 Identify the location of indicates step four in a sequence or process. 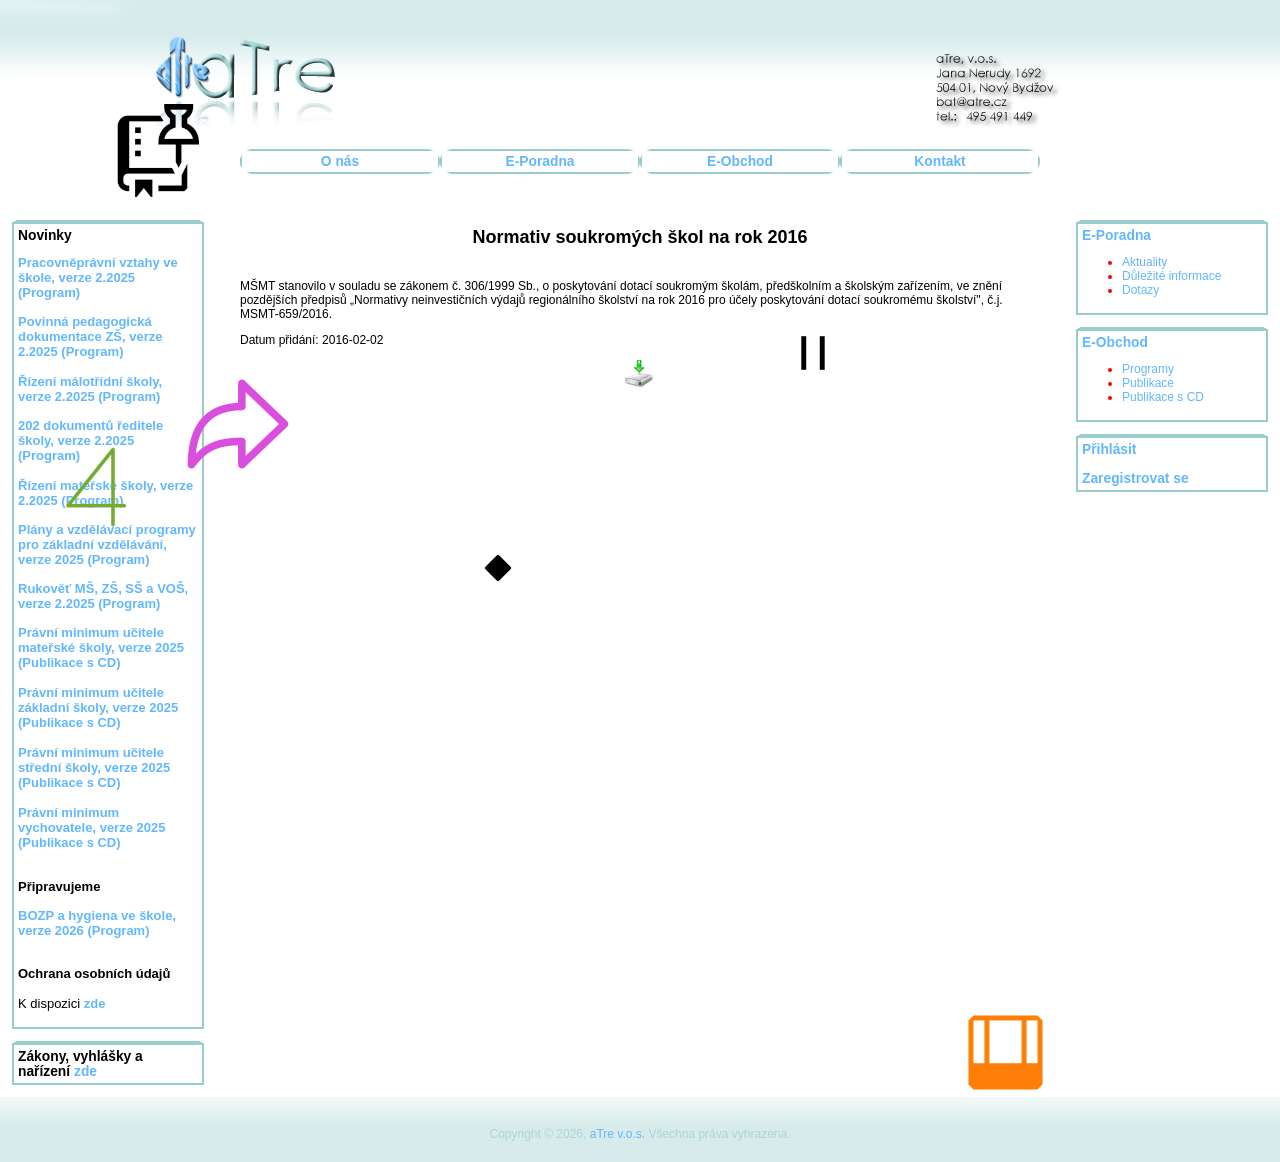
(98, 487).